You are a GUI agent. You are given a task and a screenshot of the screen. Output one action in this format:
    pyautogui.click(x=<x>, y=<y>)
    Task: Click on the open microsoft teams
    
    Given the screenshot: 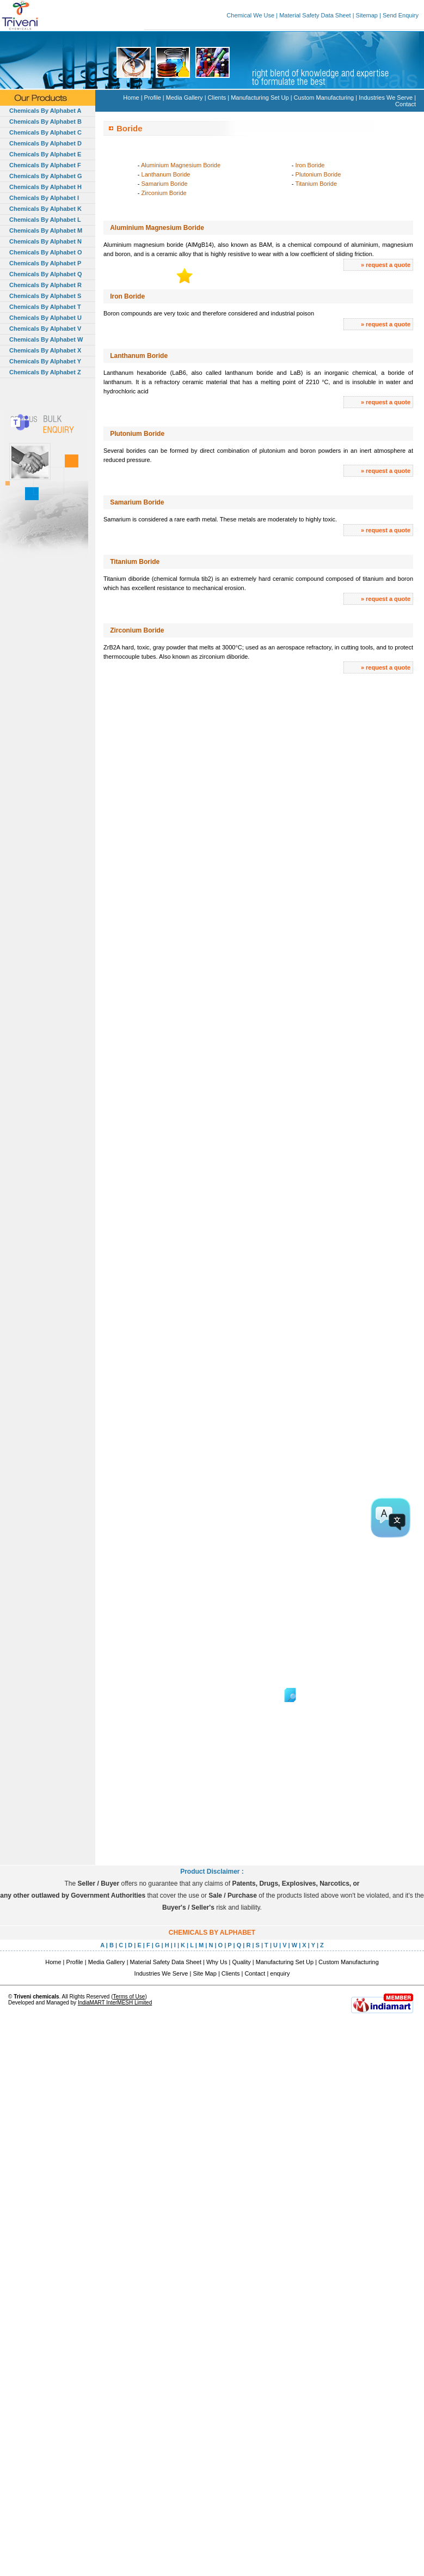 What is the action you would take?
    pyautogui.click(x=20, y=422)
    